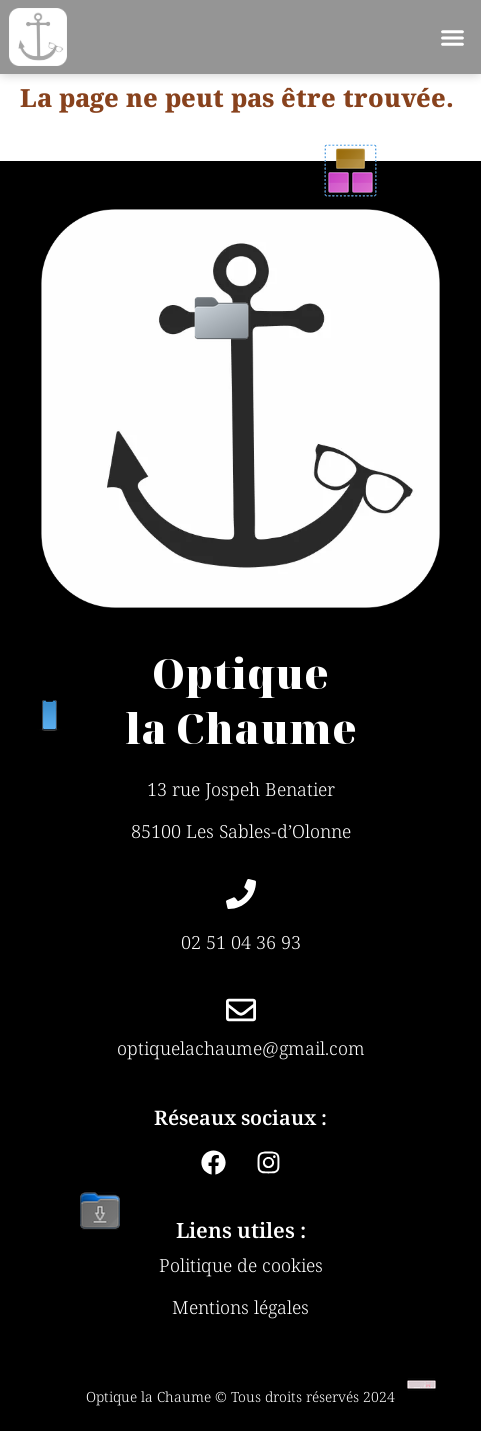  Describe the element at coordinates (350, 170) in the screenshot. I see `select all items in the current view` at that location.